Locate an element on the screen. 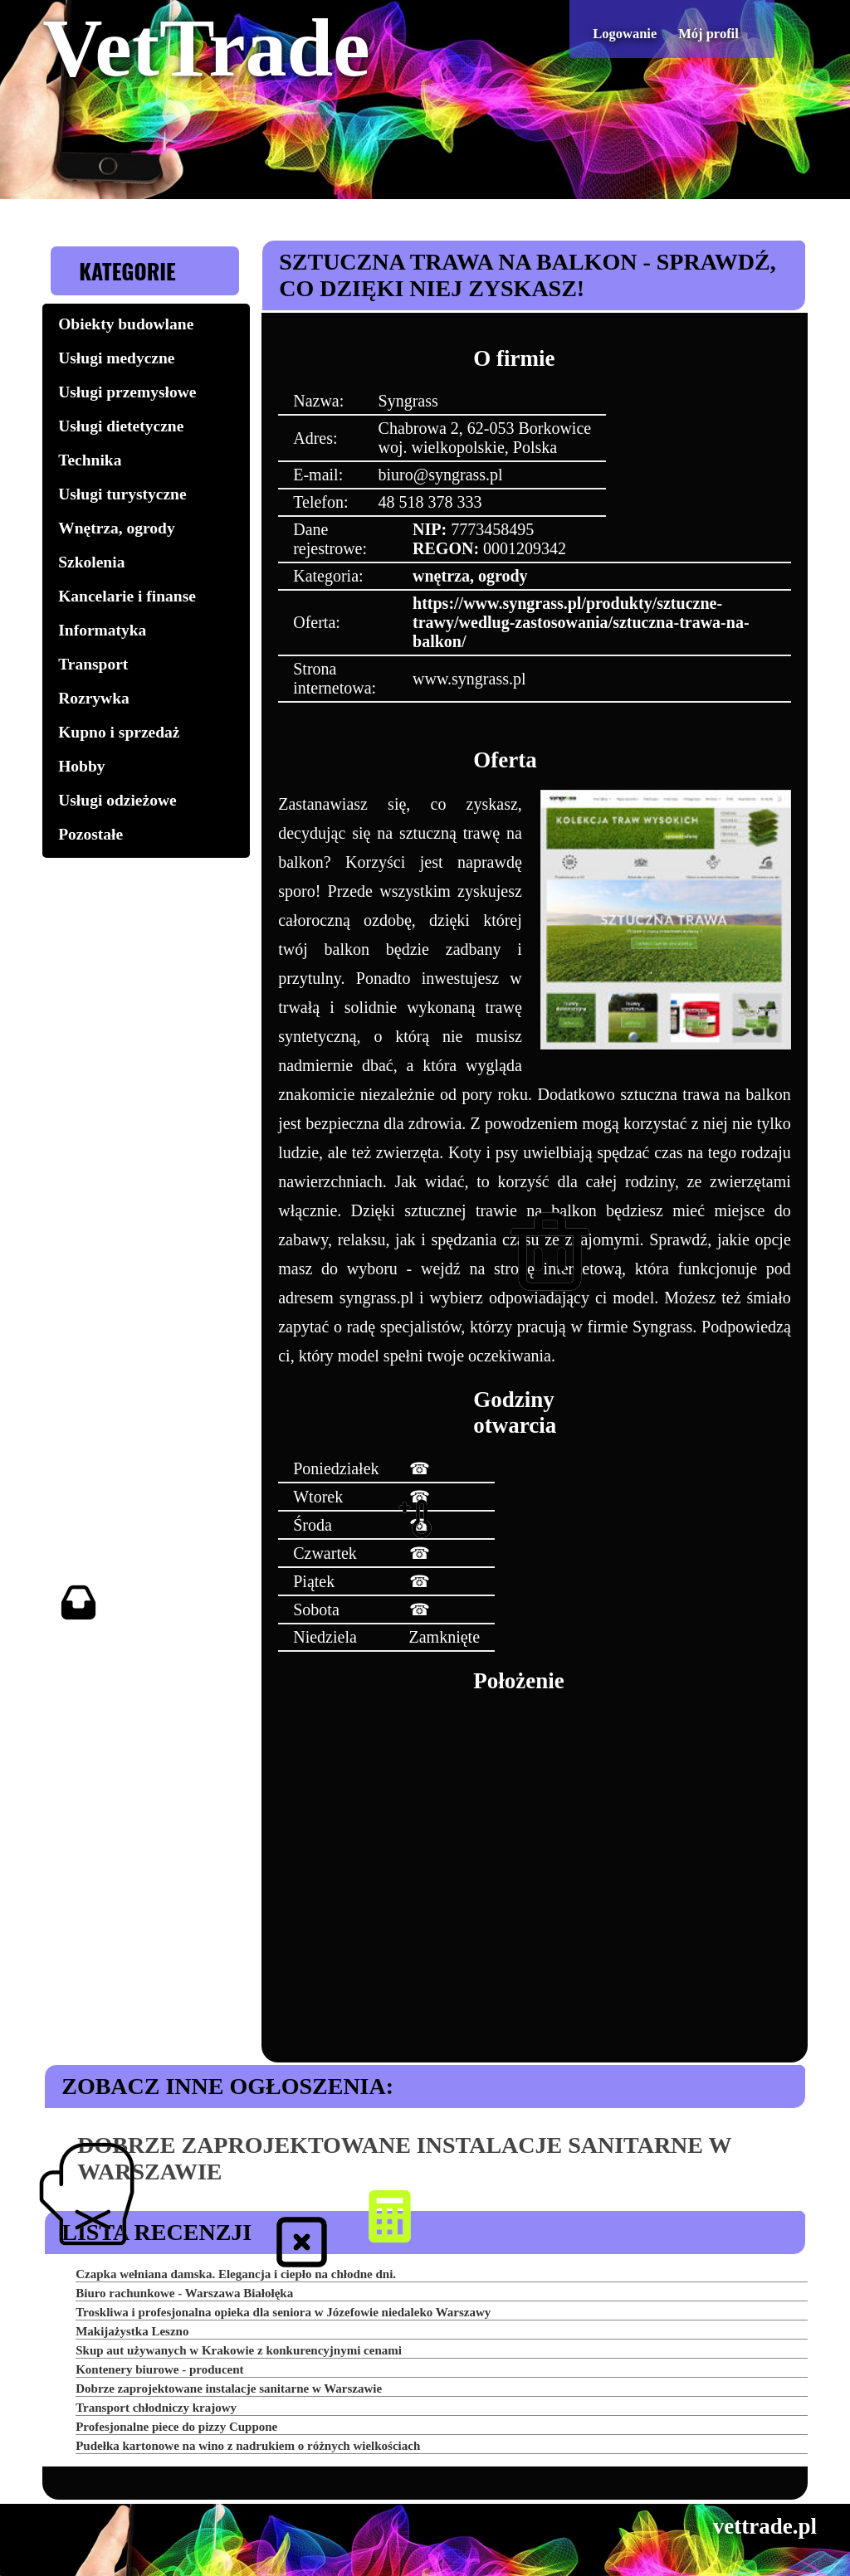 The width and height of the screenshot is (850, 2576). access boxing or combat sports content is located at coordinates (89, 2196).